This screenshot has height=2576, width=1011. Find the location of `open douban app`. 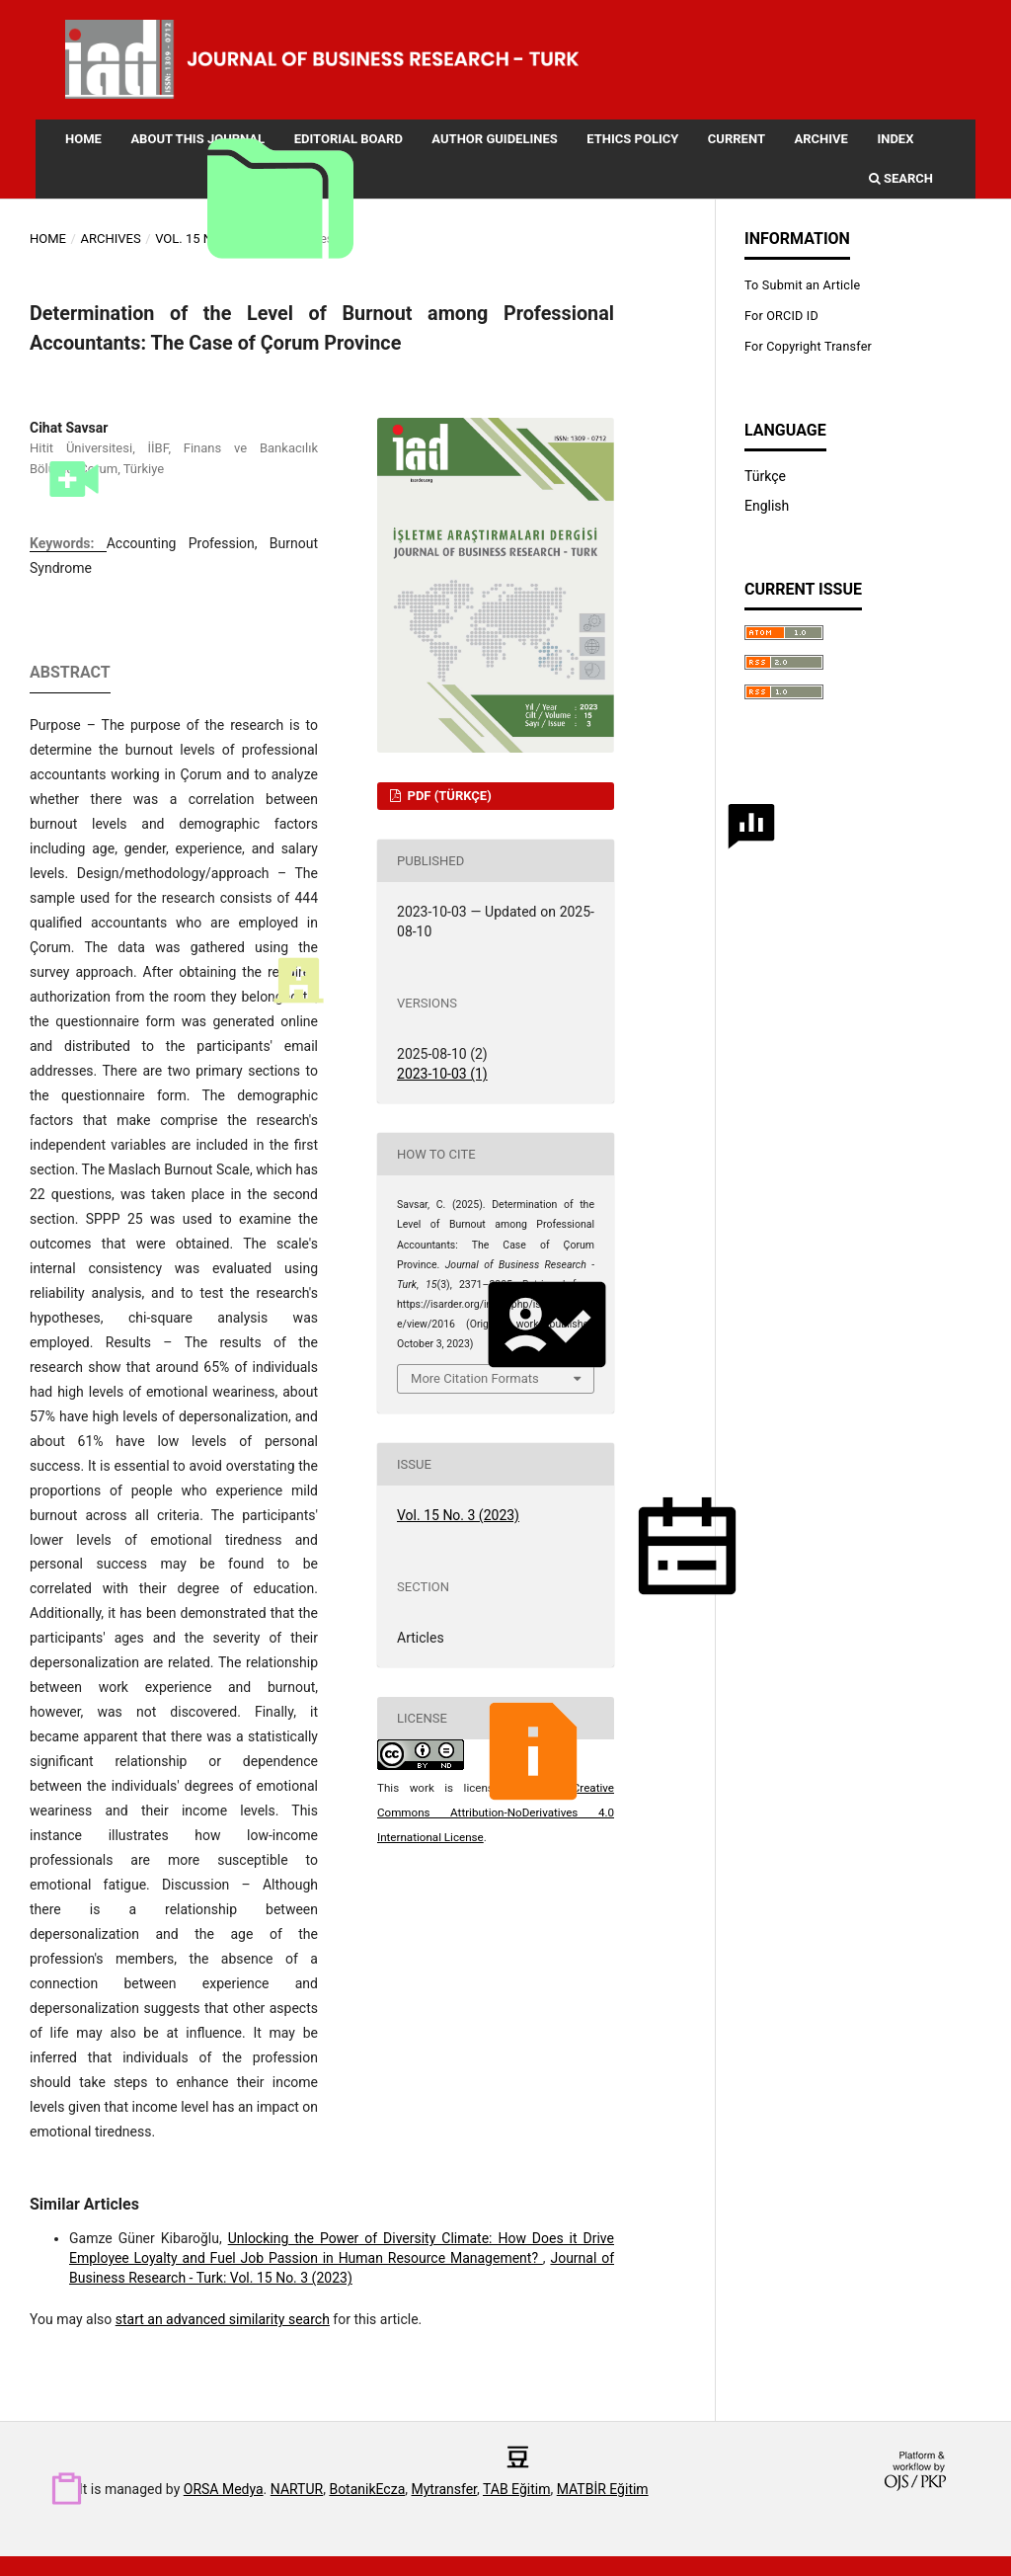

open douban app is located at coordinates (517, 2456).